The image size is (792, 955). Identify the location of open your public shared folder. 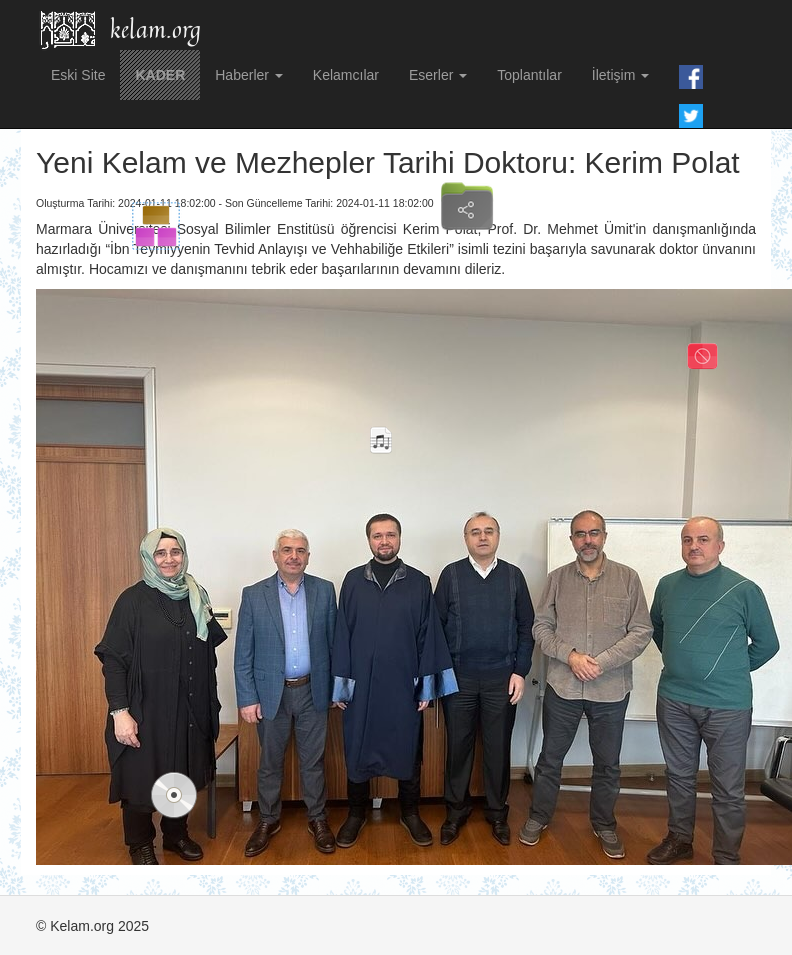
(467, 206).